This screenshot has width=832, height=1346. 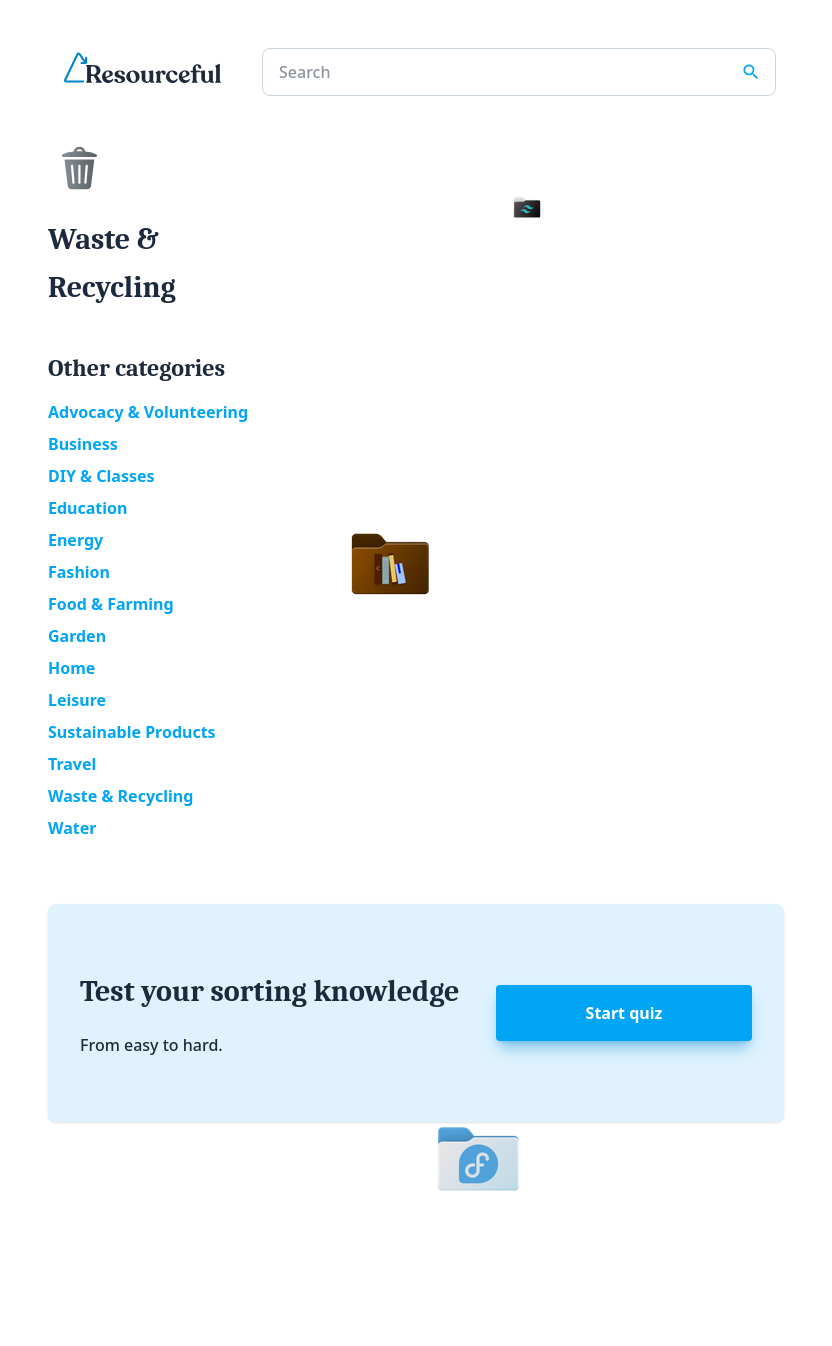 I want to click on open calibre e-book library folder, so click(x=390, y=566).